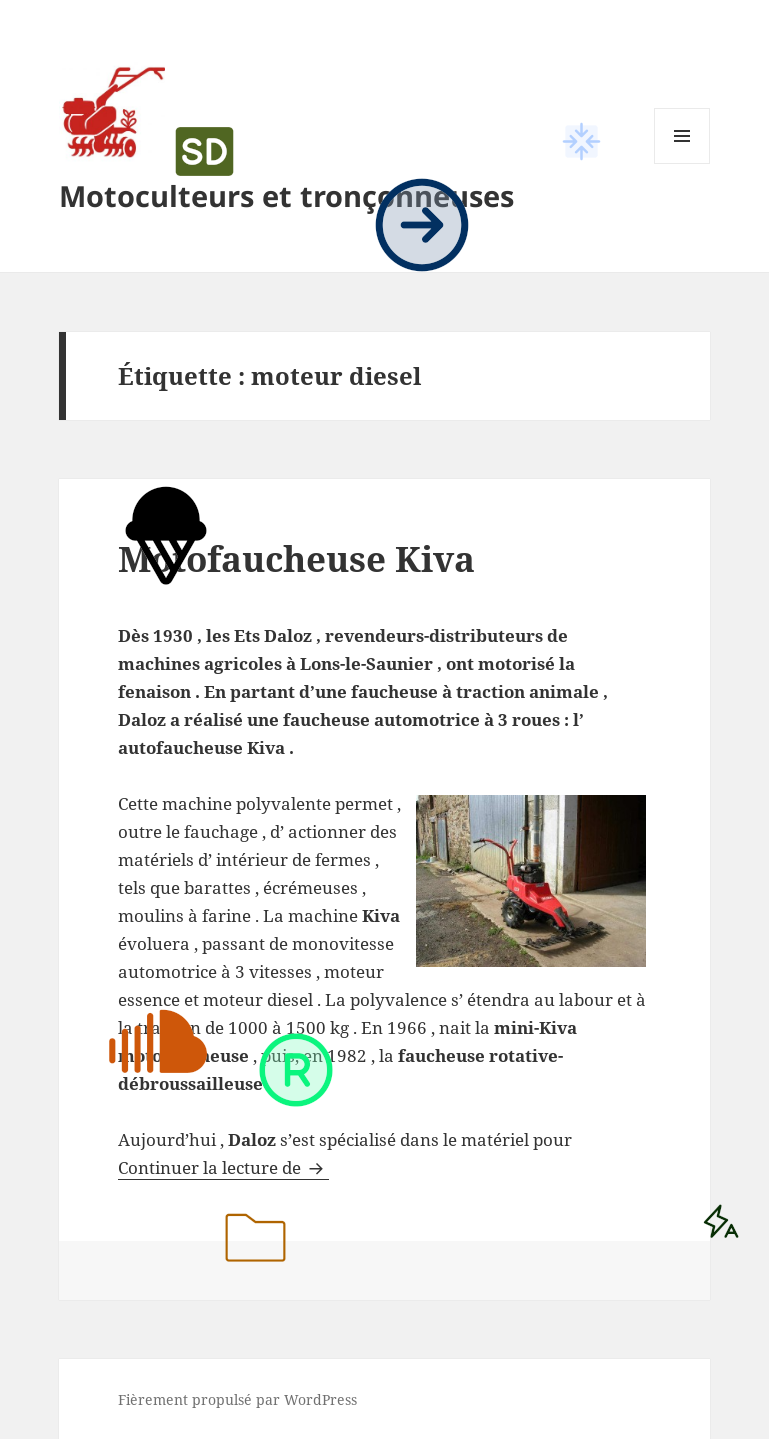  What do you see at coordinates (204, 151) in the screenshot?
I see `indicates standard definition video quality` at bounding box center [204, 151].